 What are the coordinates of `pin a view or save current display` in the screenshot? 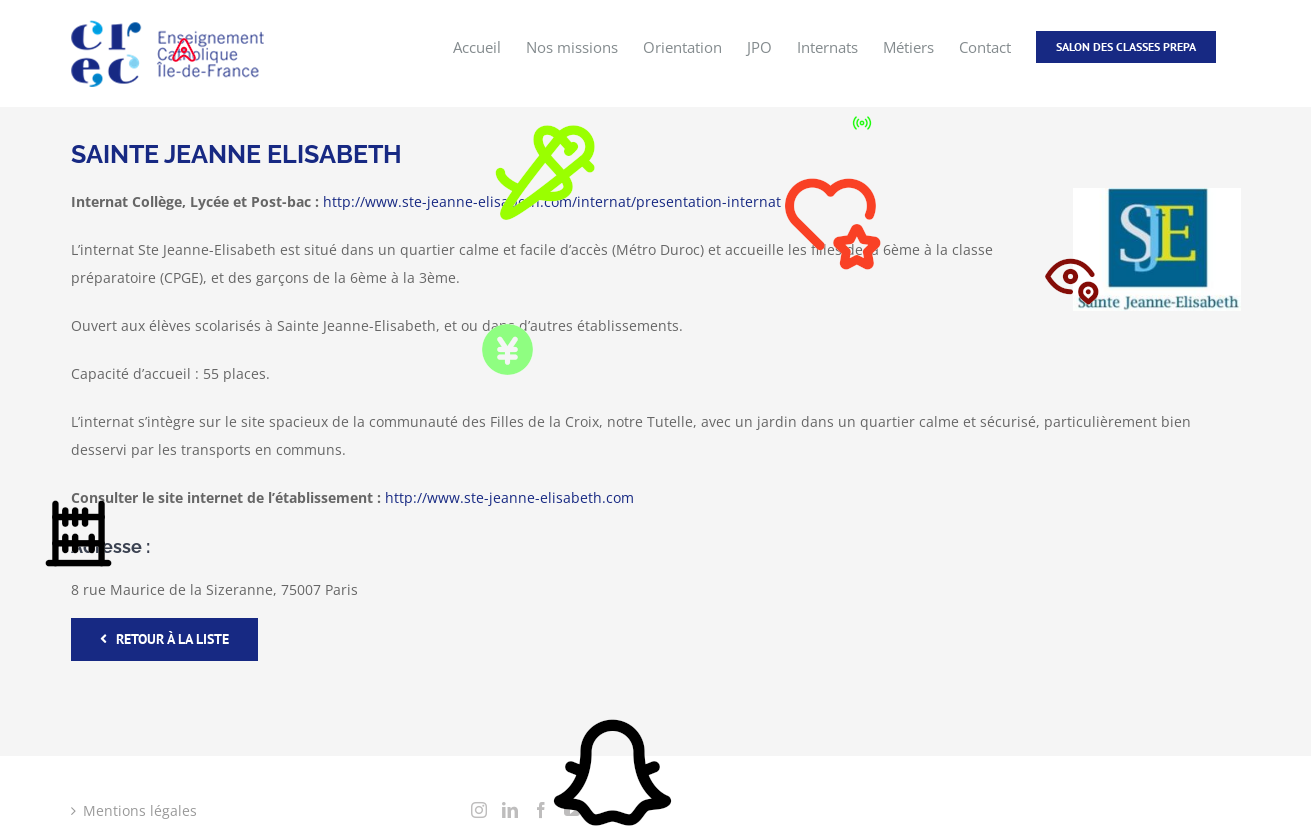 It's located at (1070, 276).